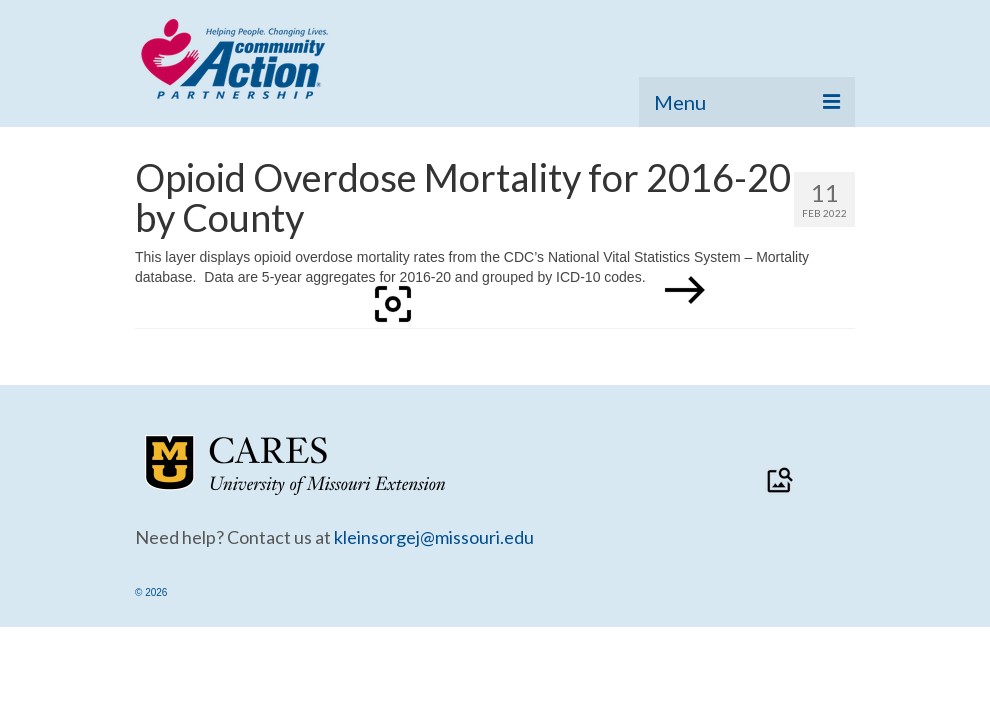  What do you see at coordinates (780, 480) in the screenshot?
I see `search using an image or photo` at bounding box center [780, 480].